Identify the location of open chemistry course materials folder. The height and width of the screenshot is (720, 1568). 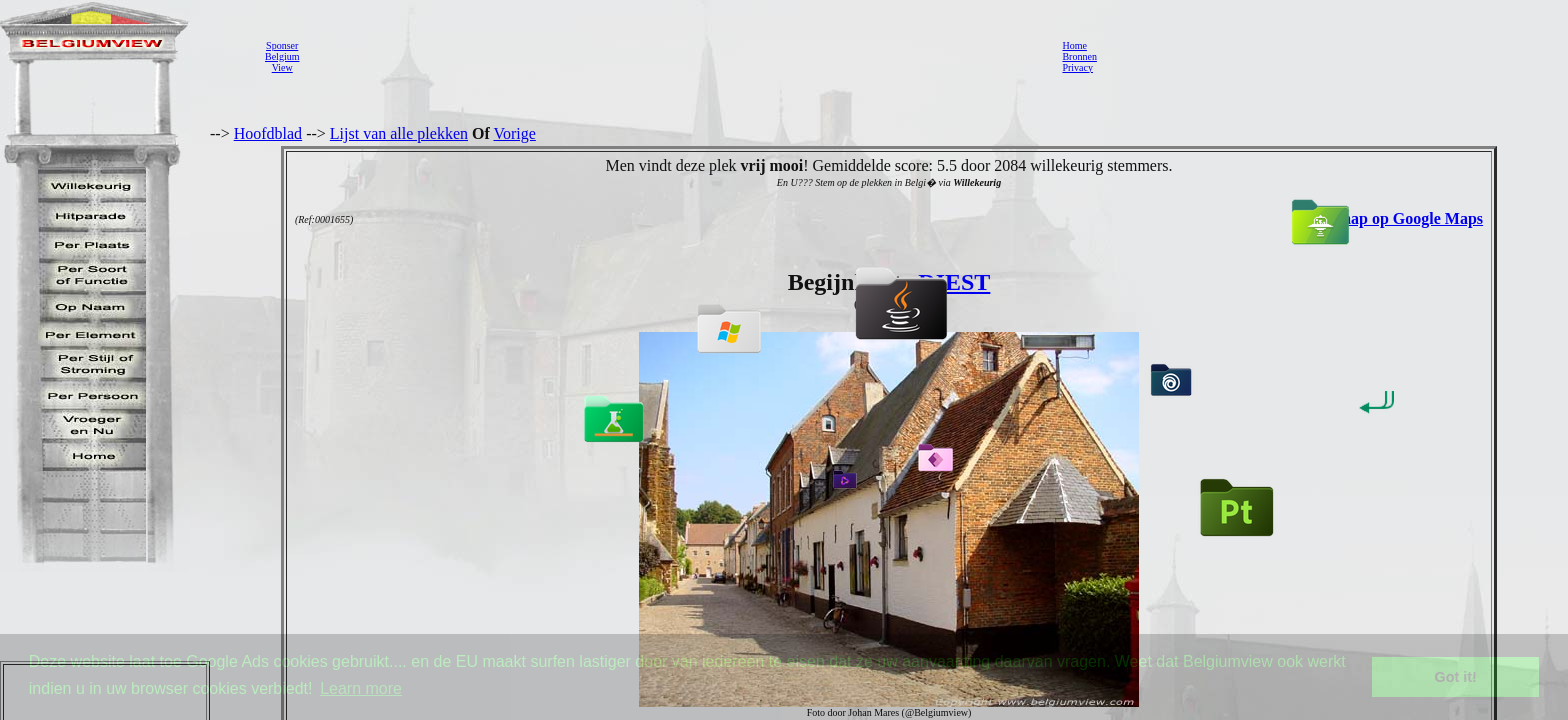
(613, 420).